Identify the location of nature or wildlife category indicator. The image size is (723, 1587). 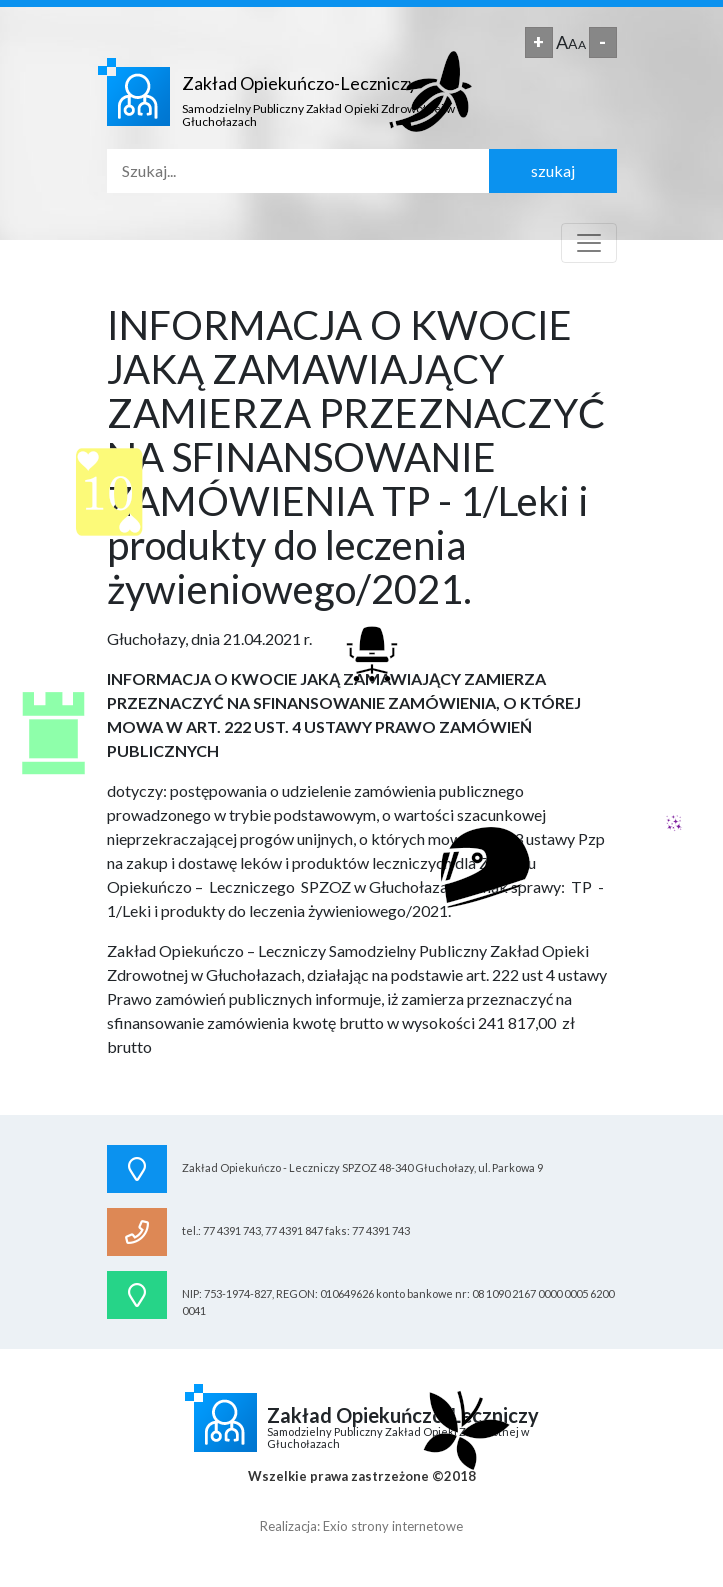
(466, 1429).